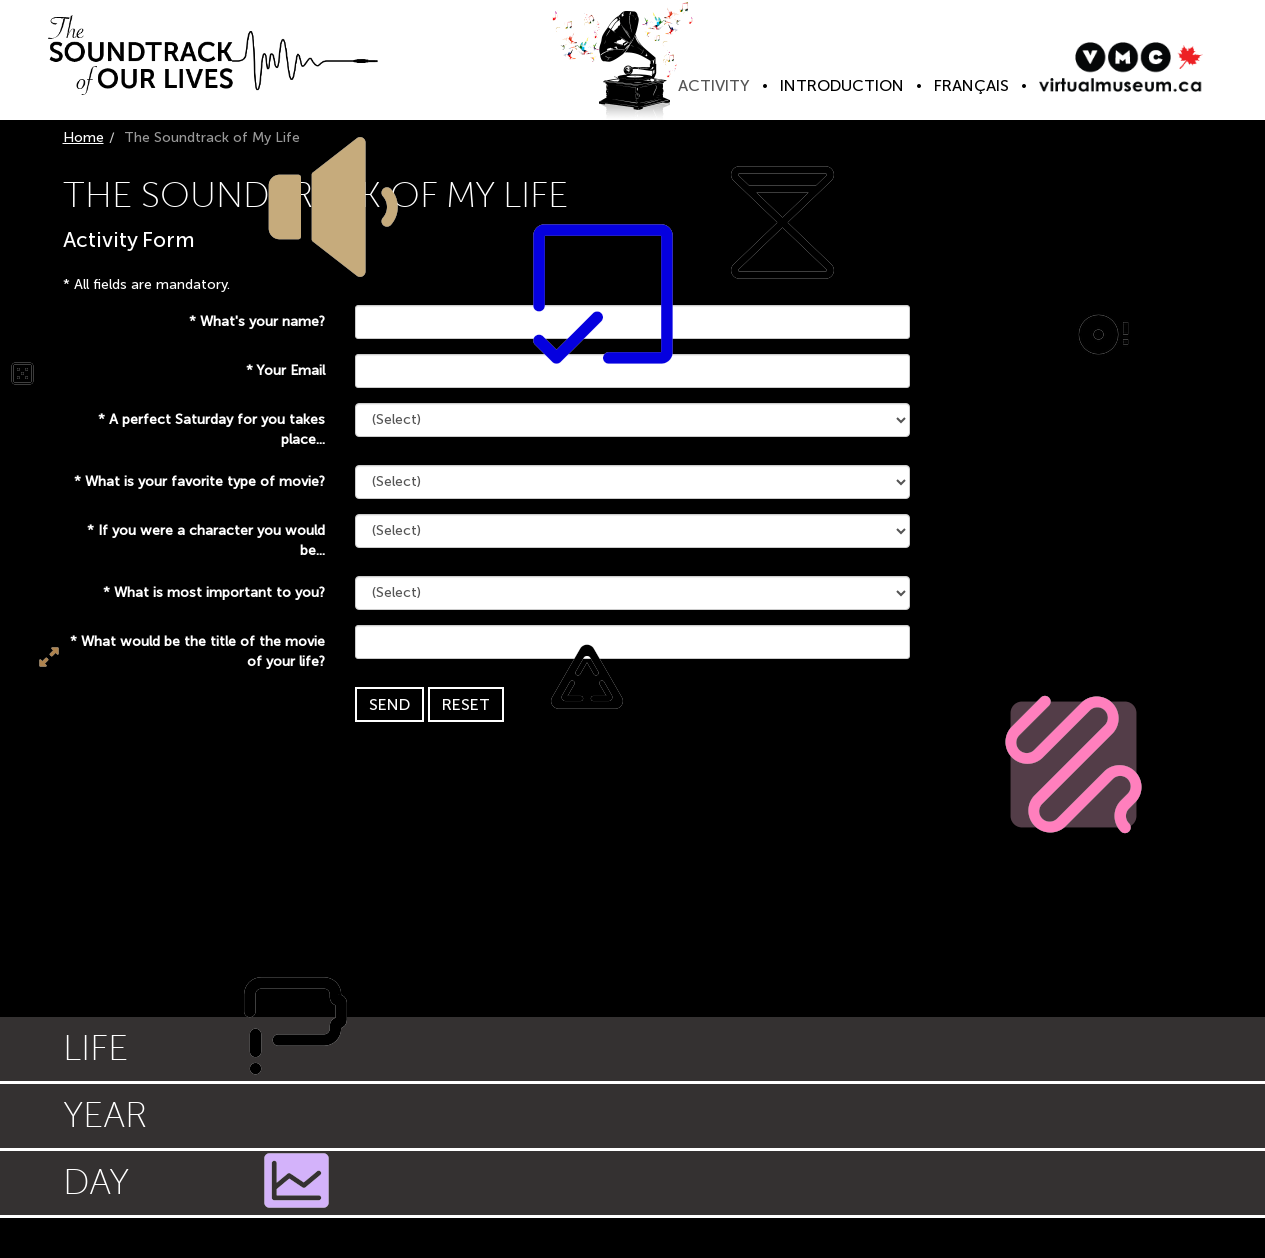 The image size is (1265, 1258). What do you see at coordinates (296, 1180) in the screenshot?
I see `view analytics or performance data` at bounding box center [296, 1180].